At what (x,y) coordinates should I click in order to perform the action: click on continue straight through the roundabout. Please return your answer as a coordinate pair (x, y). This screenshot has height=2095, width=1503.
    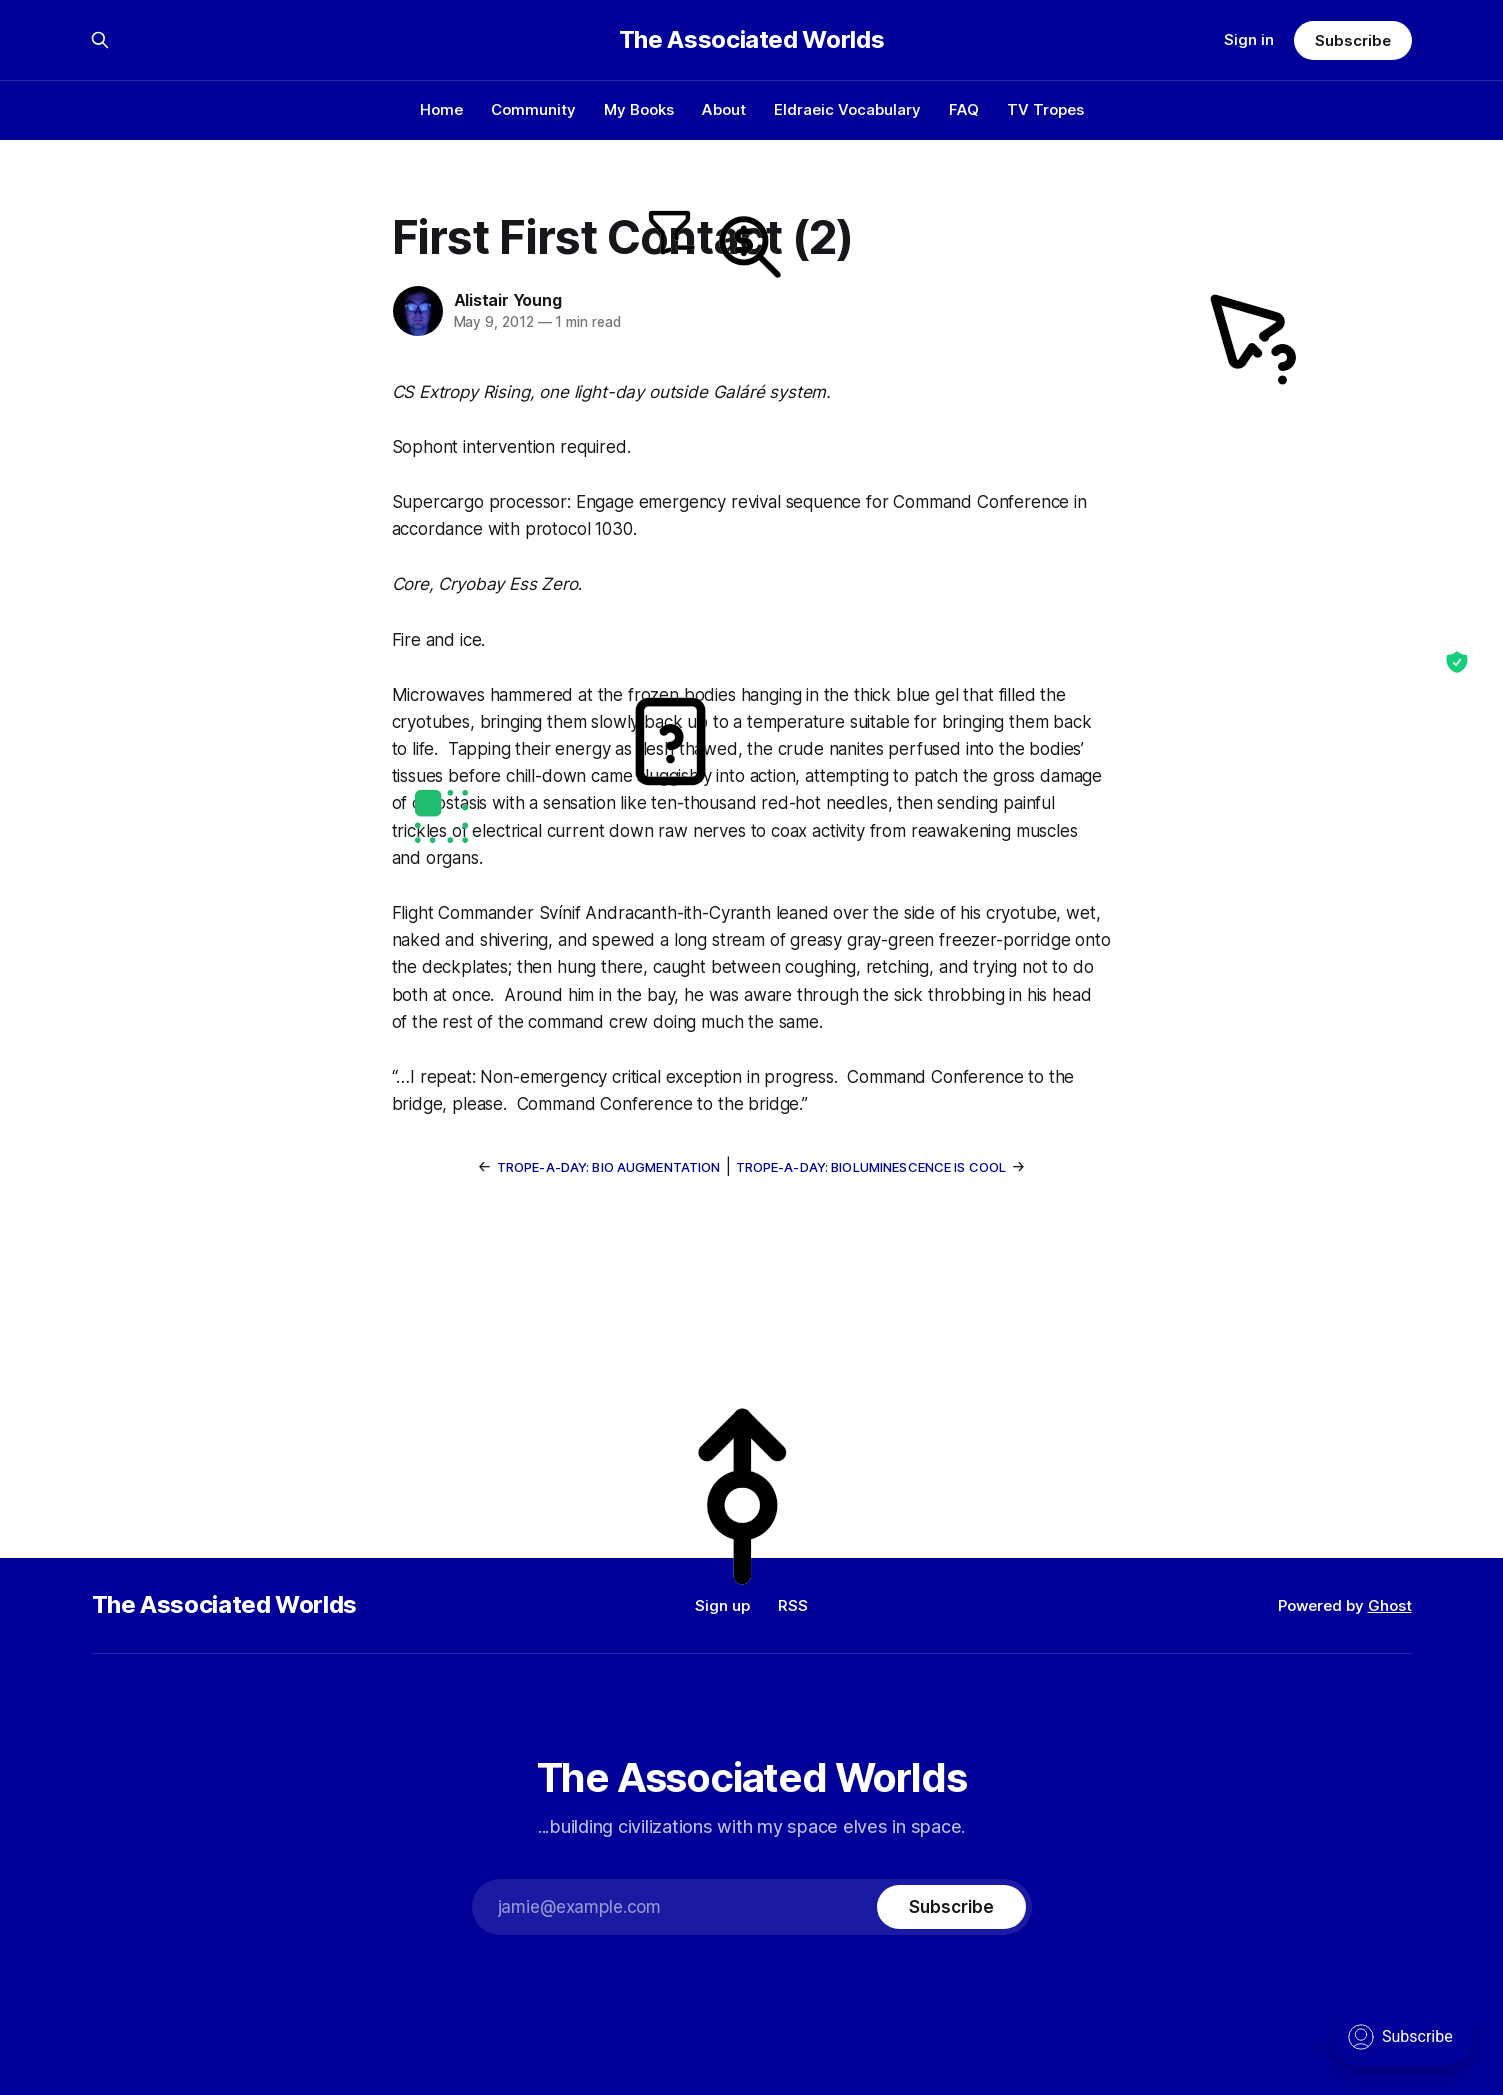
    Looking at the image, I should click on (733, 1496).